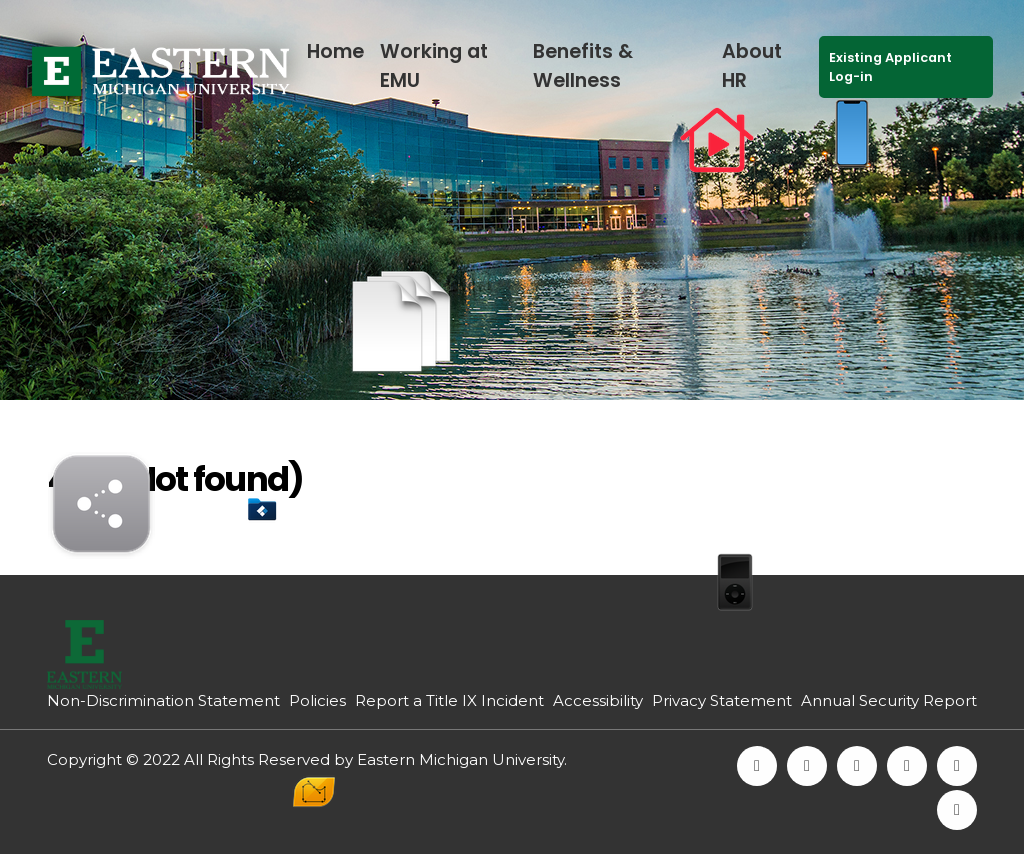  Describe the element at coordinates (735, 582) in the screenshot. I see `iPod classic device icon` at that location.